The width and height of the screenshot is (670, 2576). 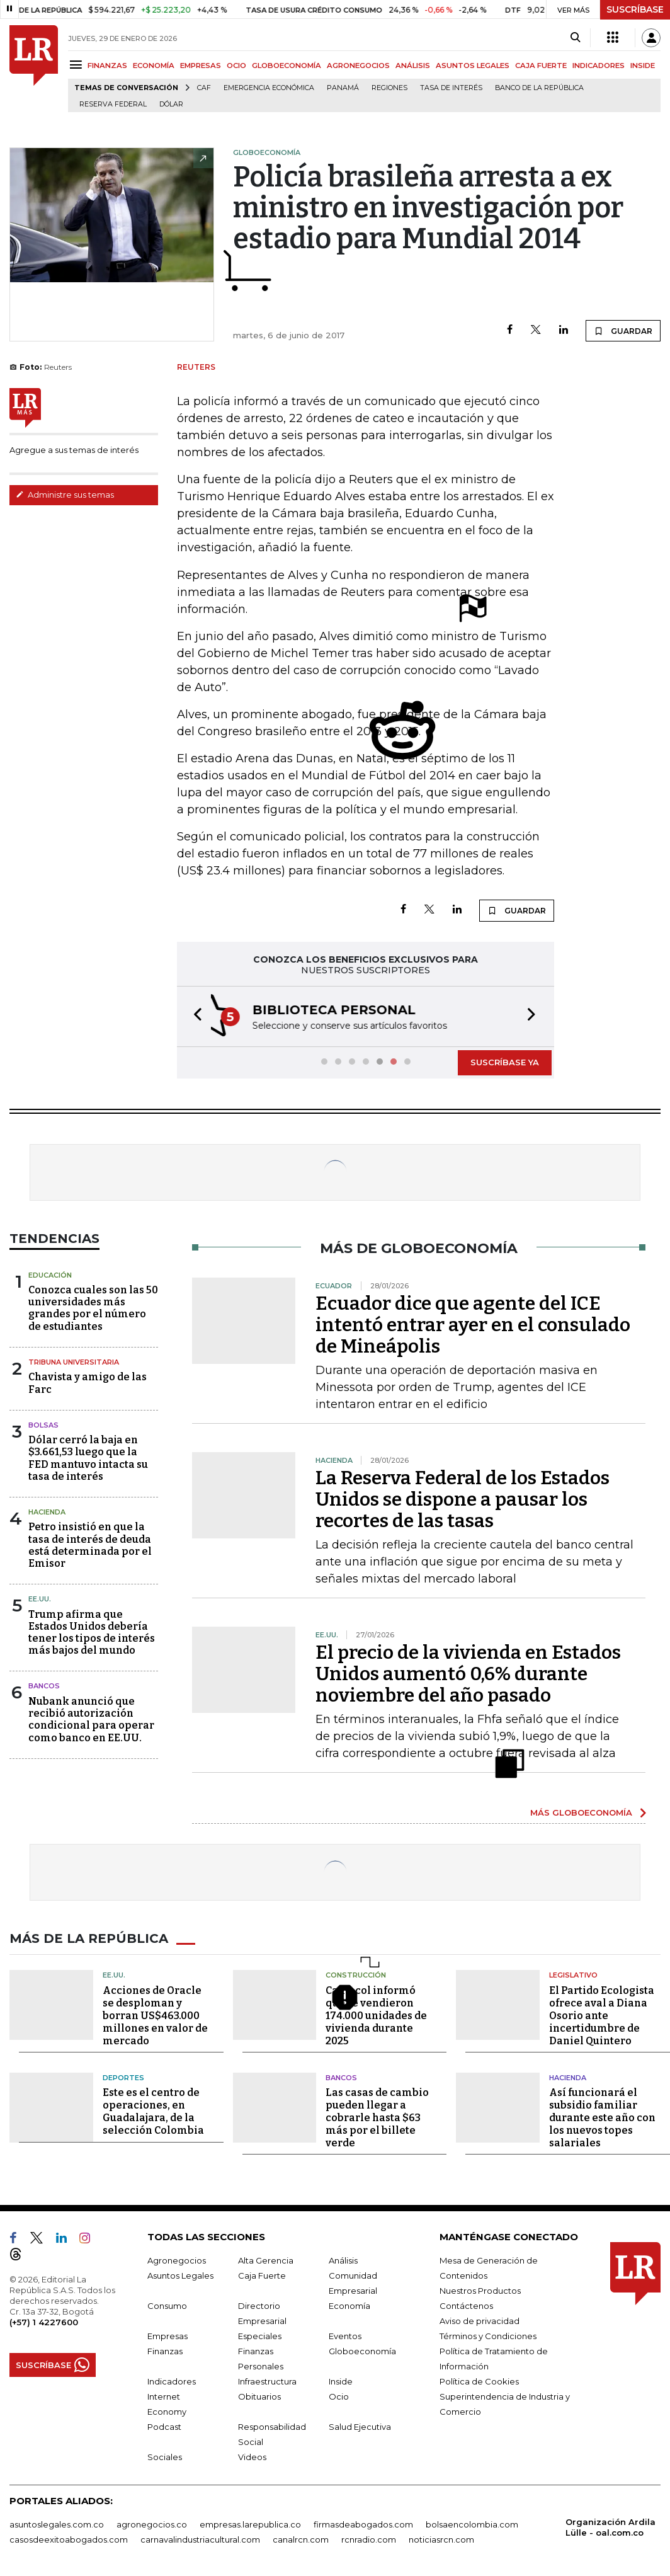 I want to click on toggle square wave audio signal, so click(x=370, y=1962).